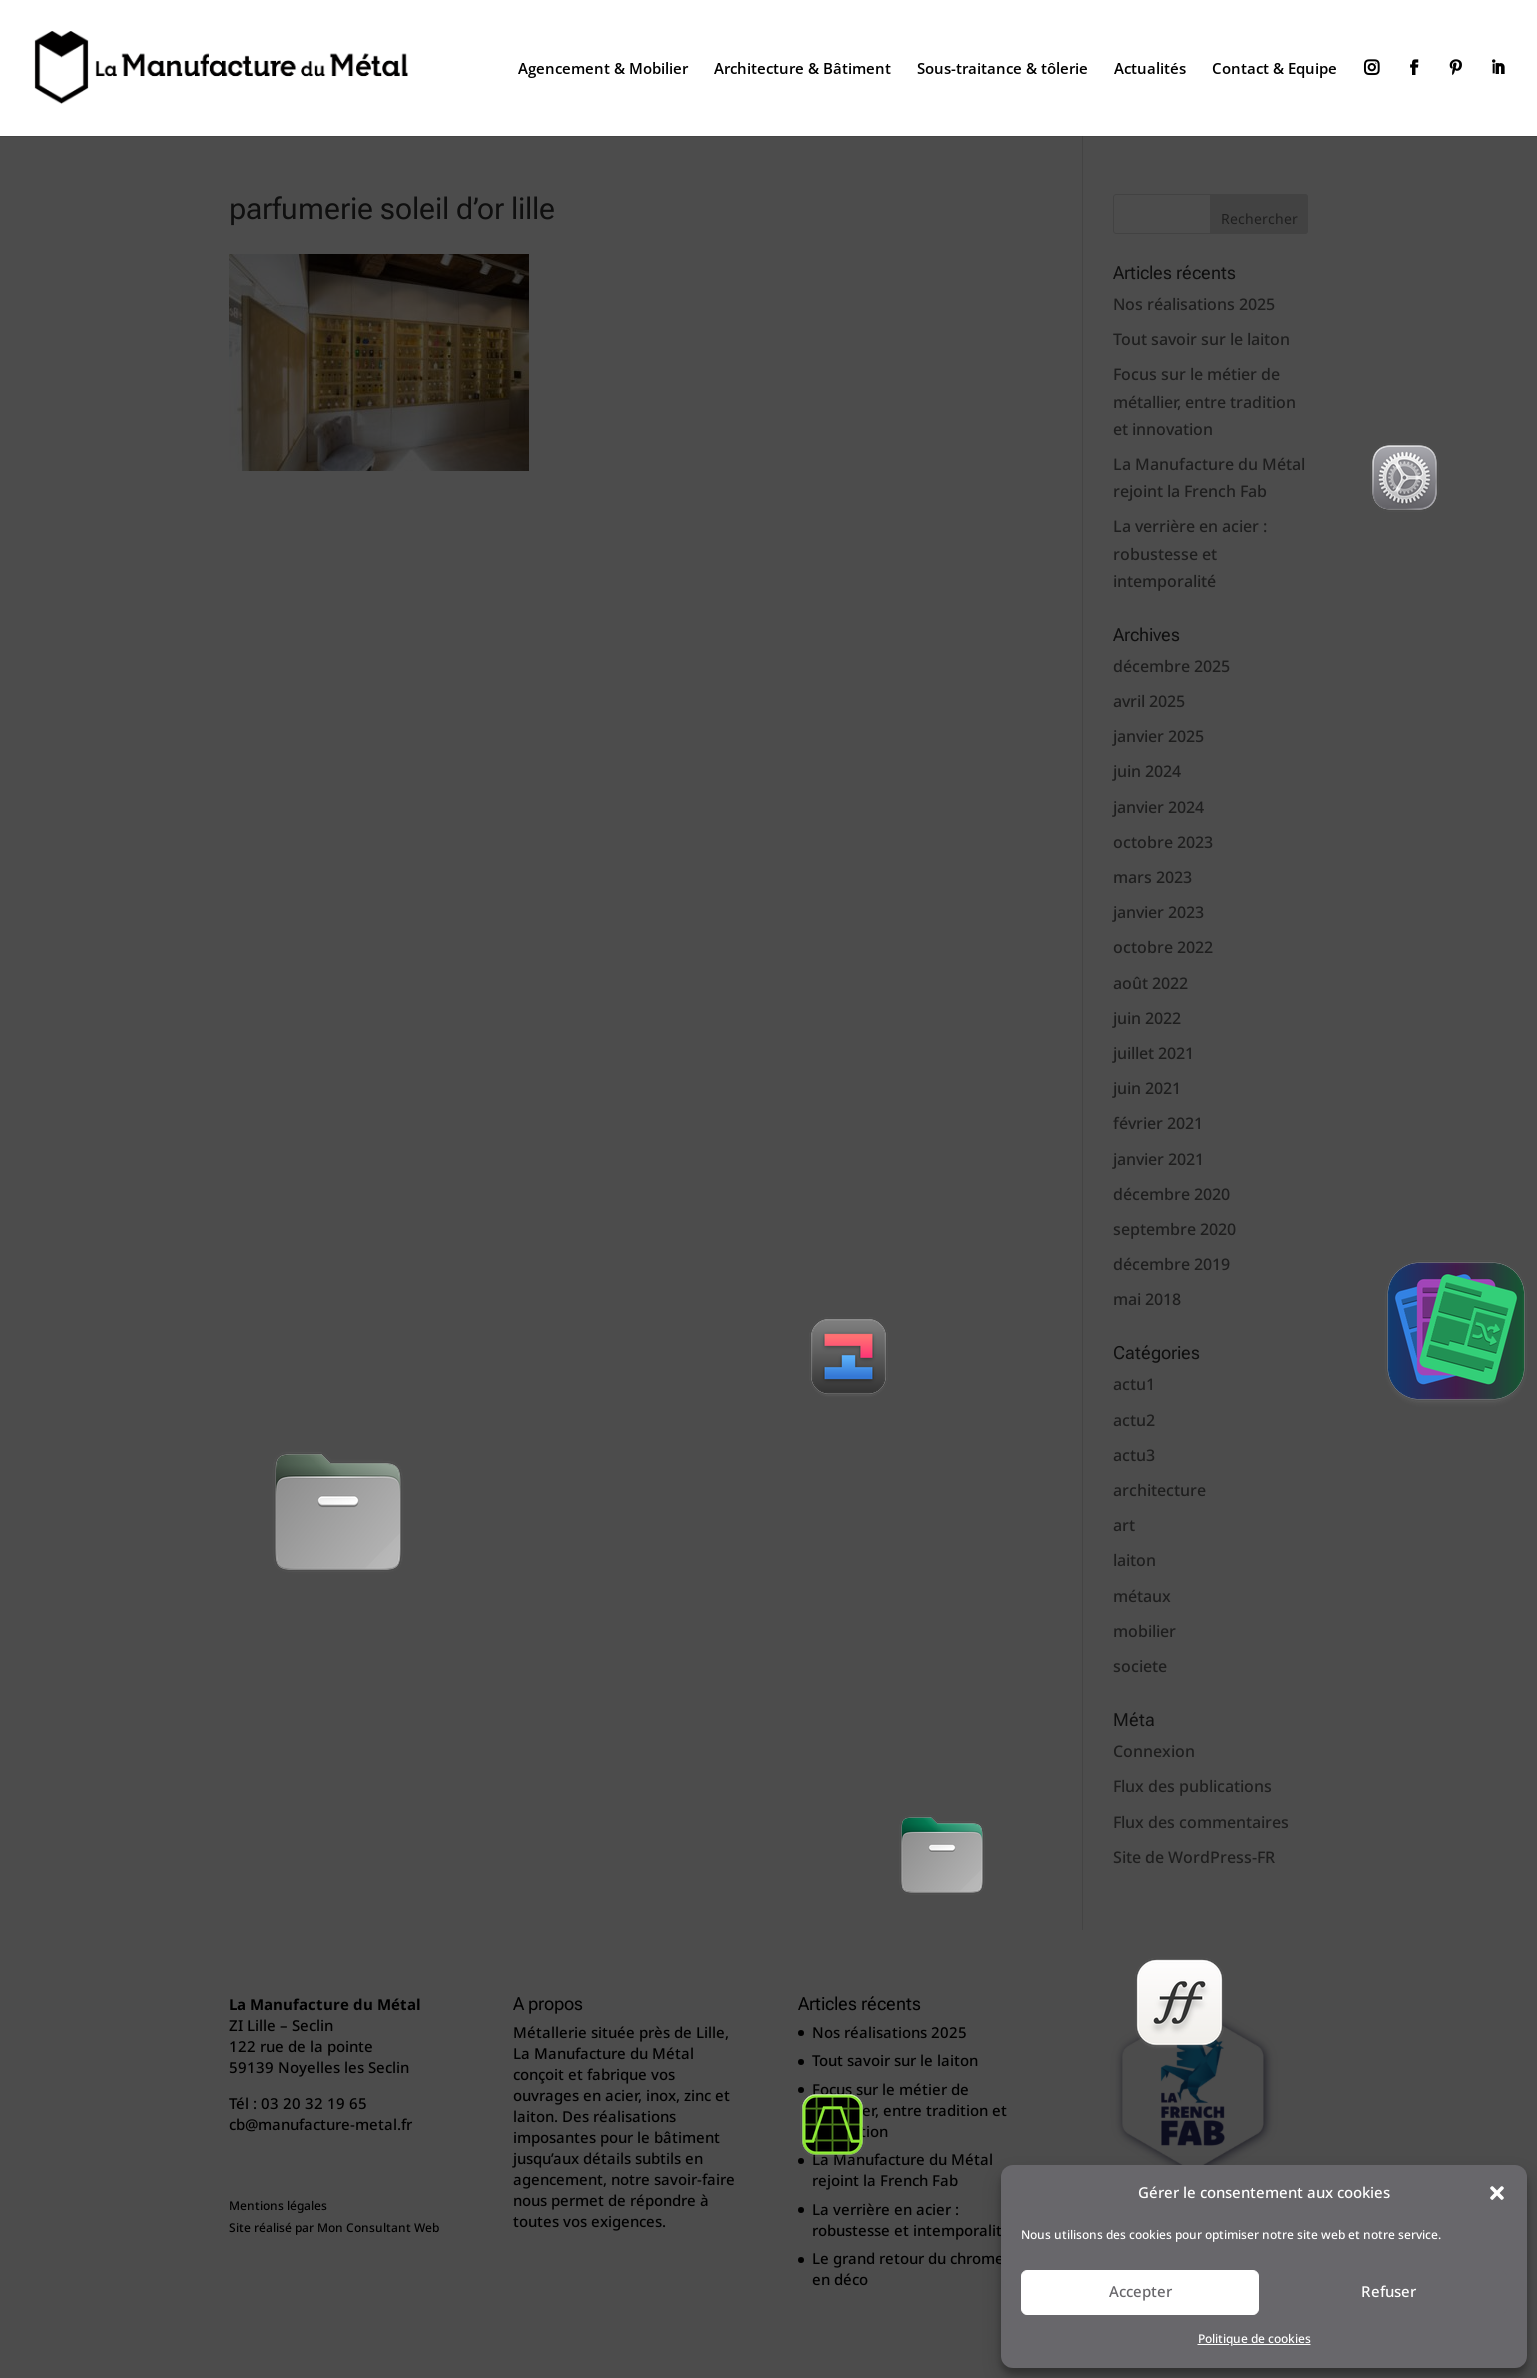  What do you see at coordinates (1179, 2002) in the screenshot?
I see `open fontforge font editing application` at bounding box center [1179, 2002].